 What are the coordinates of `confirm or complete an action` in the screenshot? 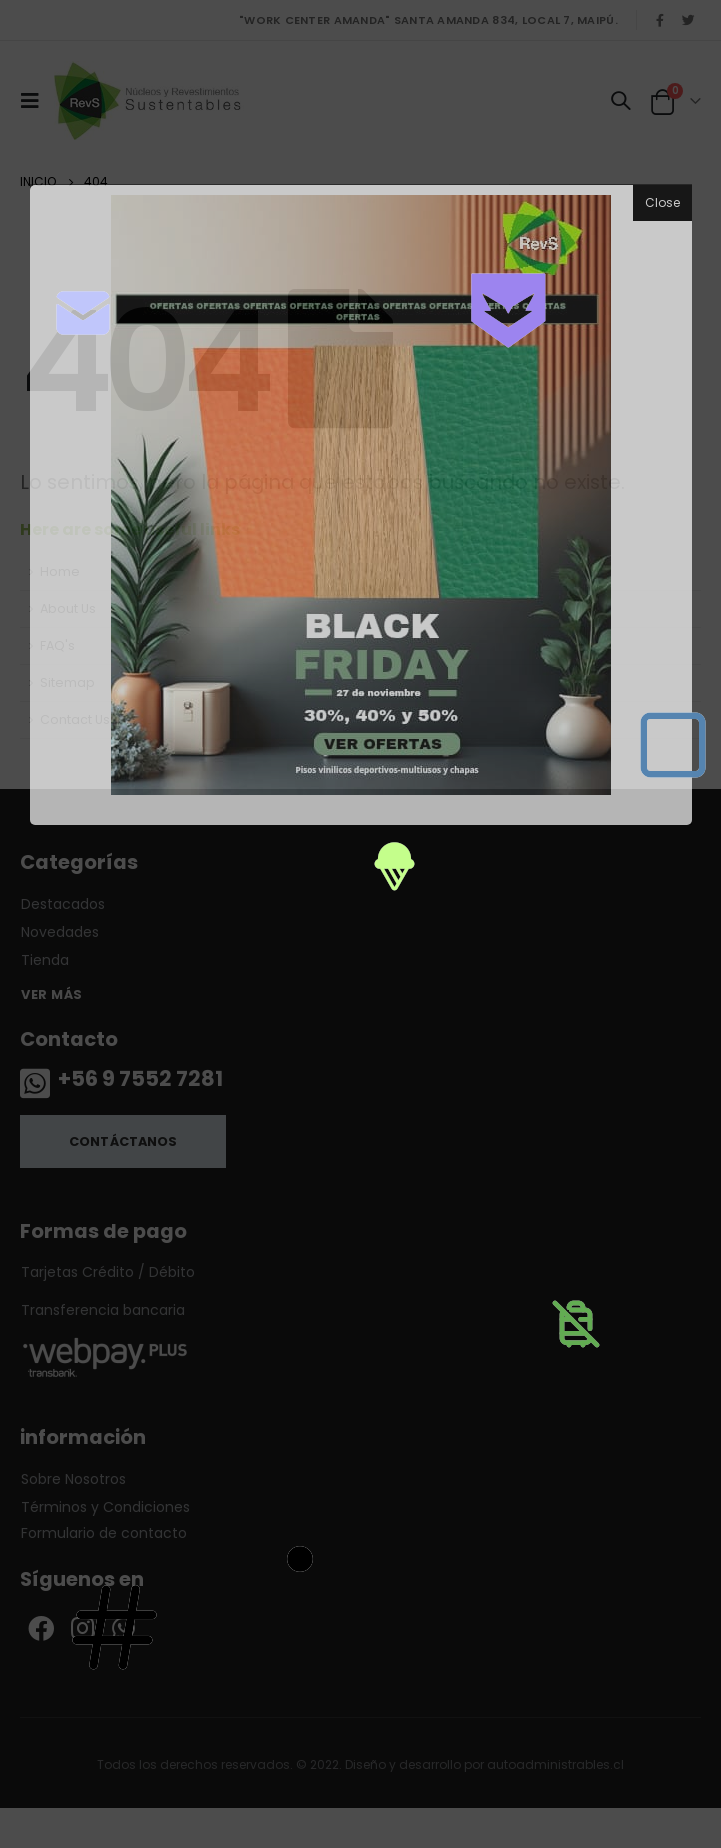 It's located at (300, 1559).